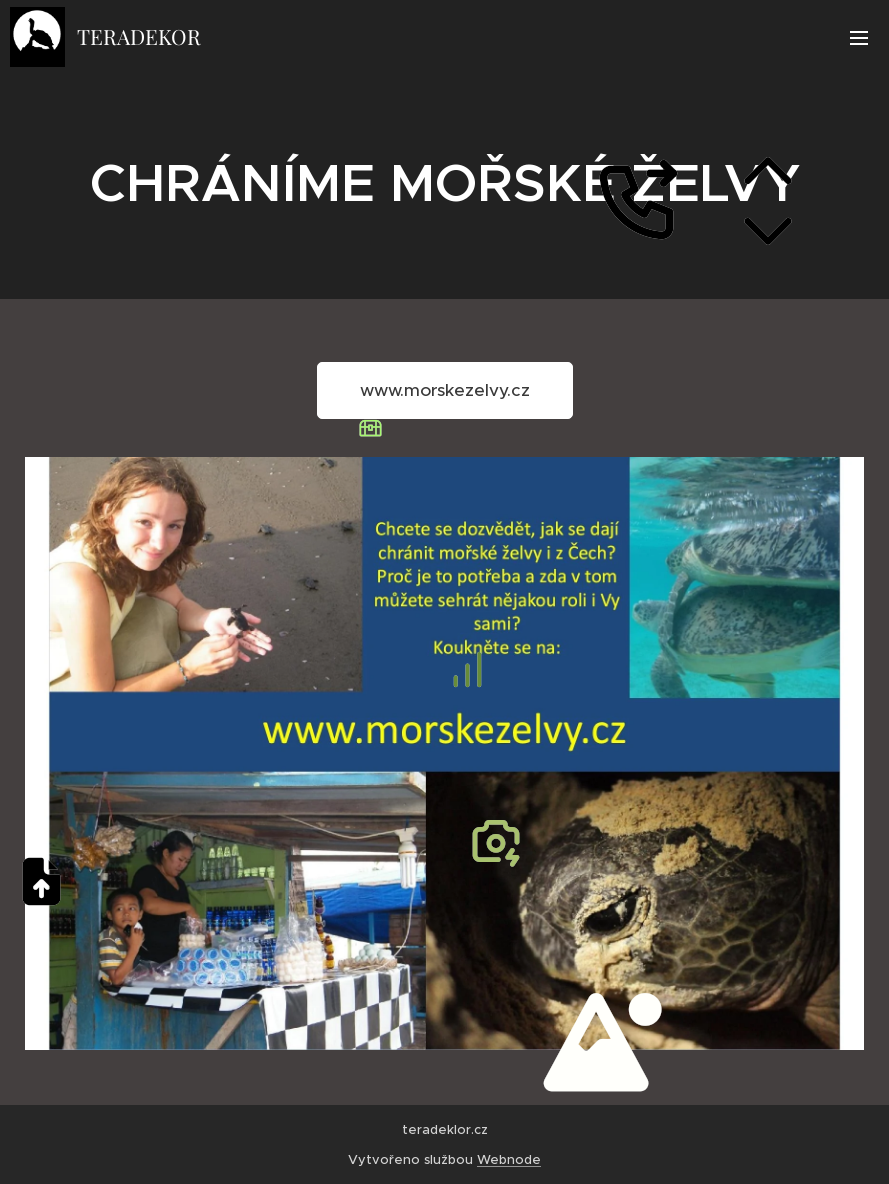 Image resolution: width=889 pixels, height=1184 pixels. What do you see at coordinates (768, 201) in the screenshot?
I see `expand or collapse a dropdown menu` at bounding box center [768, 201].